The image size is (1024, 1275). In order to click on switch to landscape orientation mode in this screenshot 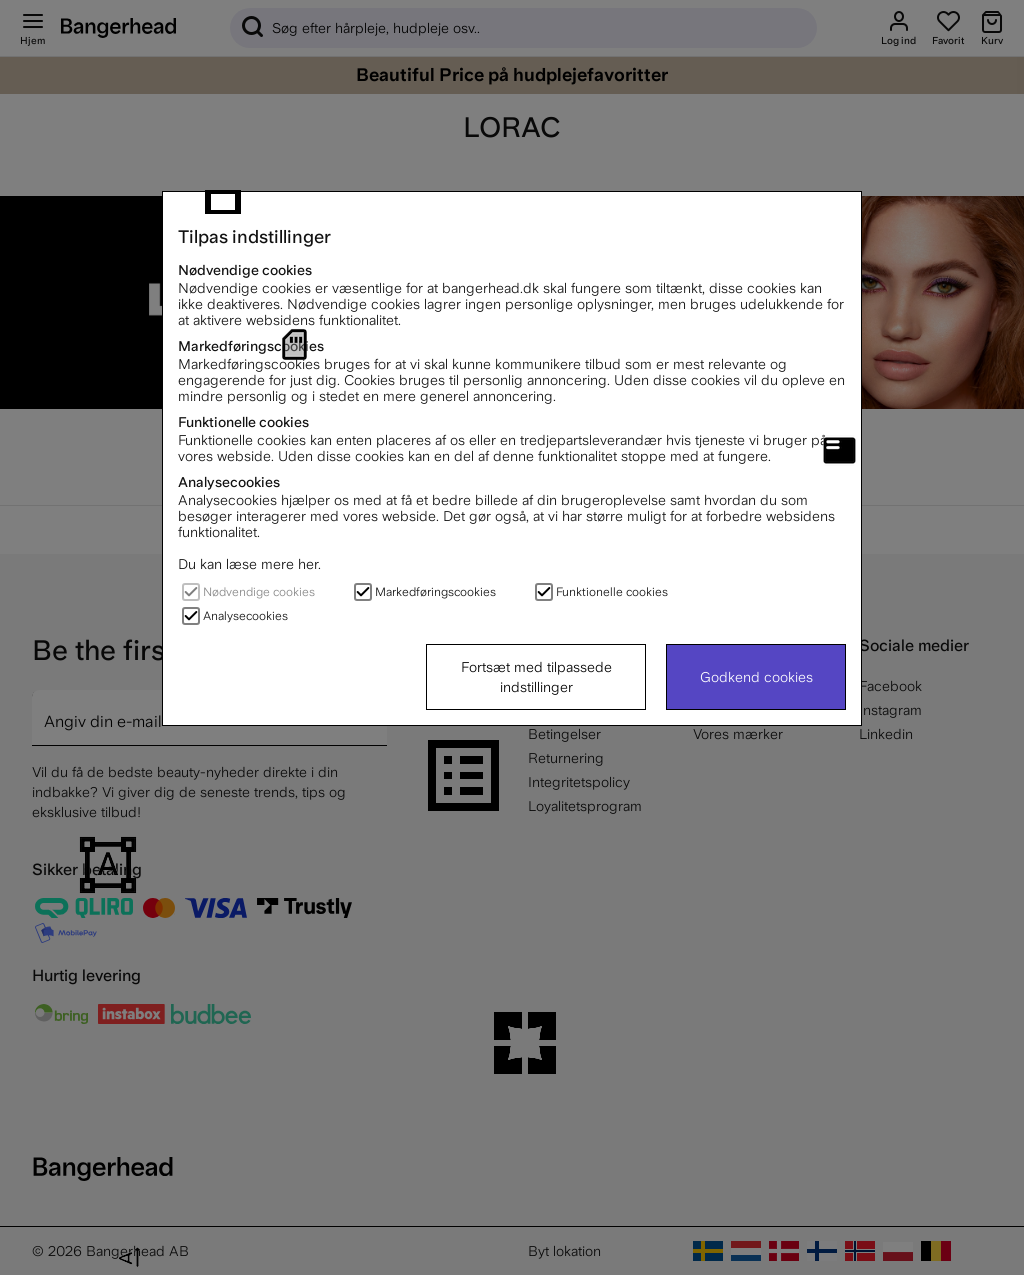, I will do `click(223, 202)`.